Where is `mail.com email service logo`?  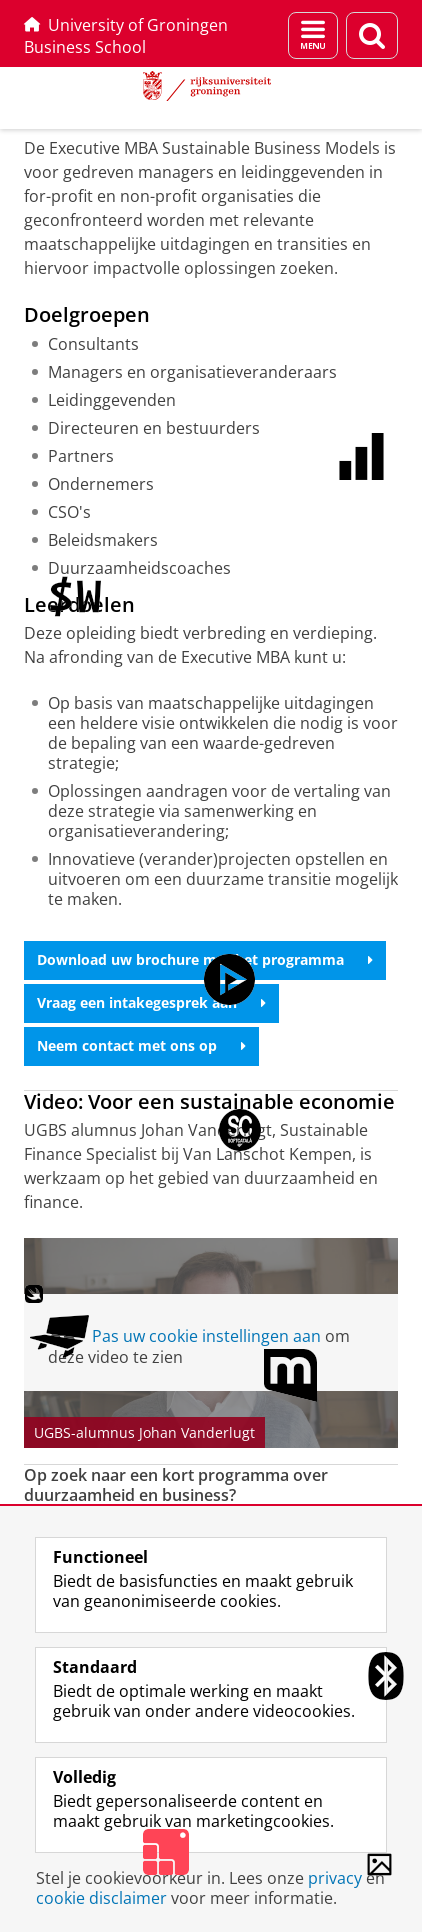 mail.com email service logo is located at coordinates (290, 1375).